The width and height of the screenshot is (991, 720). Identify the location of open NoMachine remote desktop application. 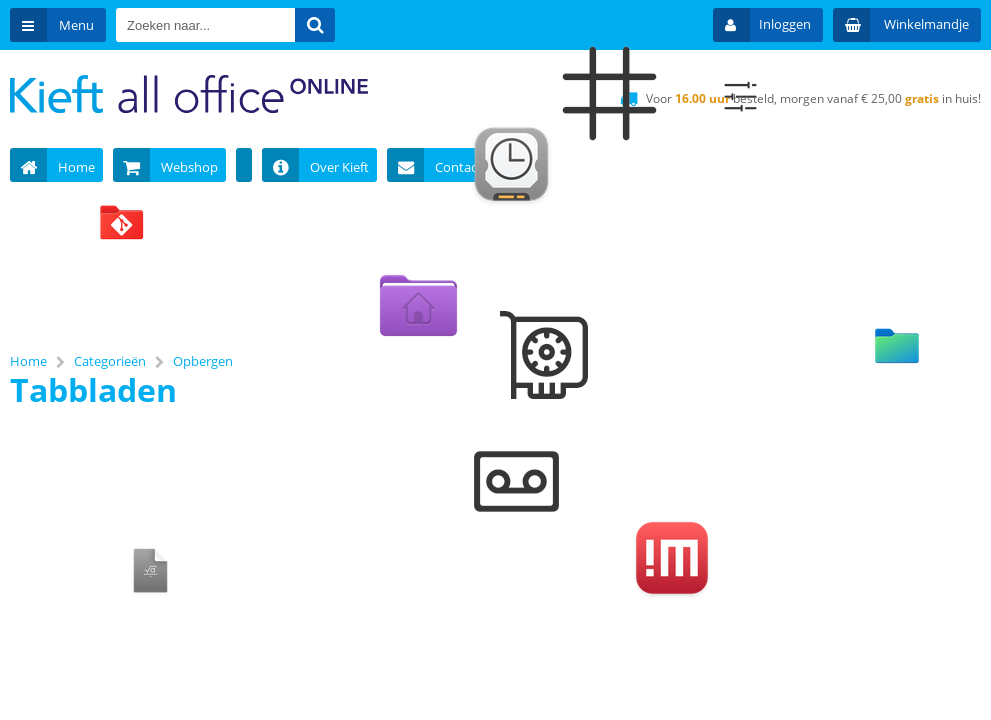
(672, 558).